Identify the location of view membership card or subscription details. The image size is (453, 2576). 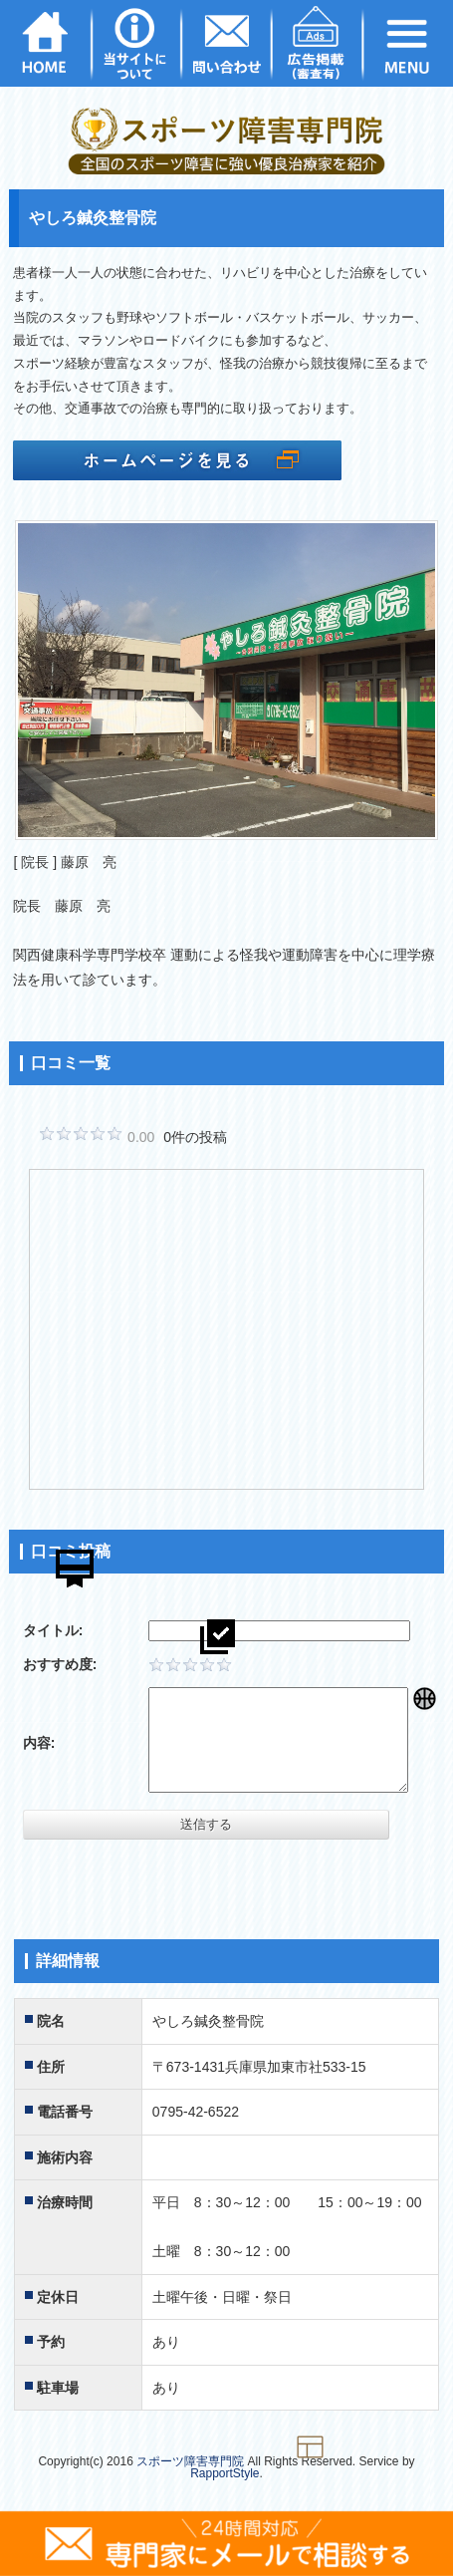
(75, 1569).